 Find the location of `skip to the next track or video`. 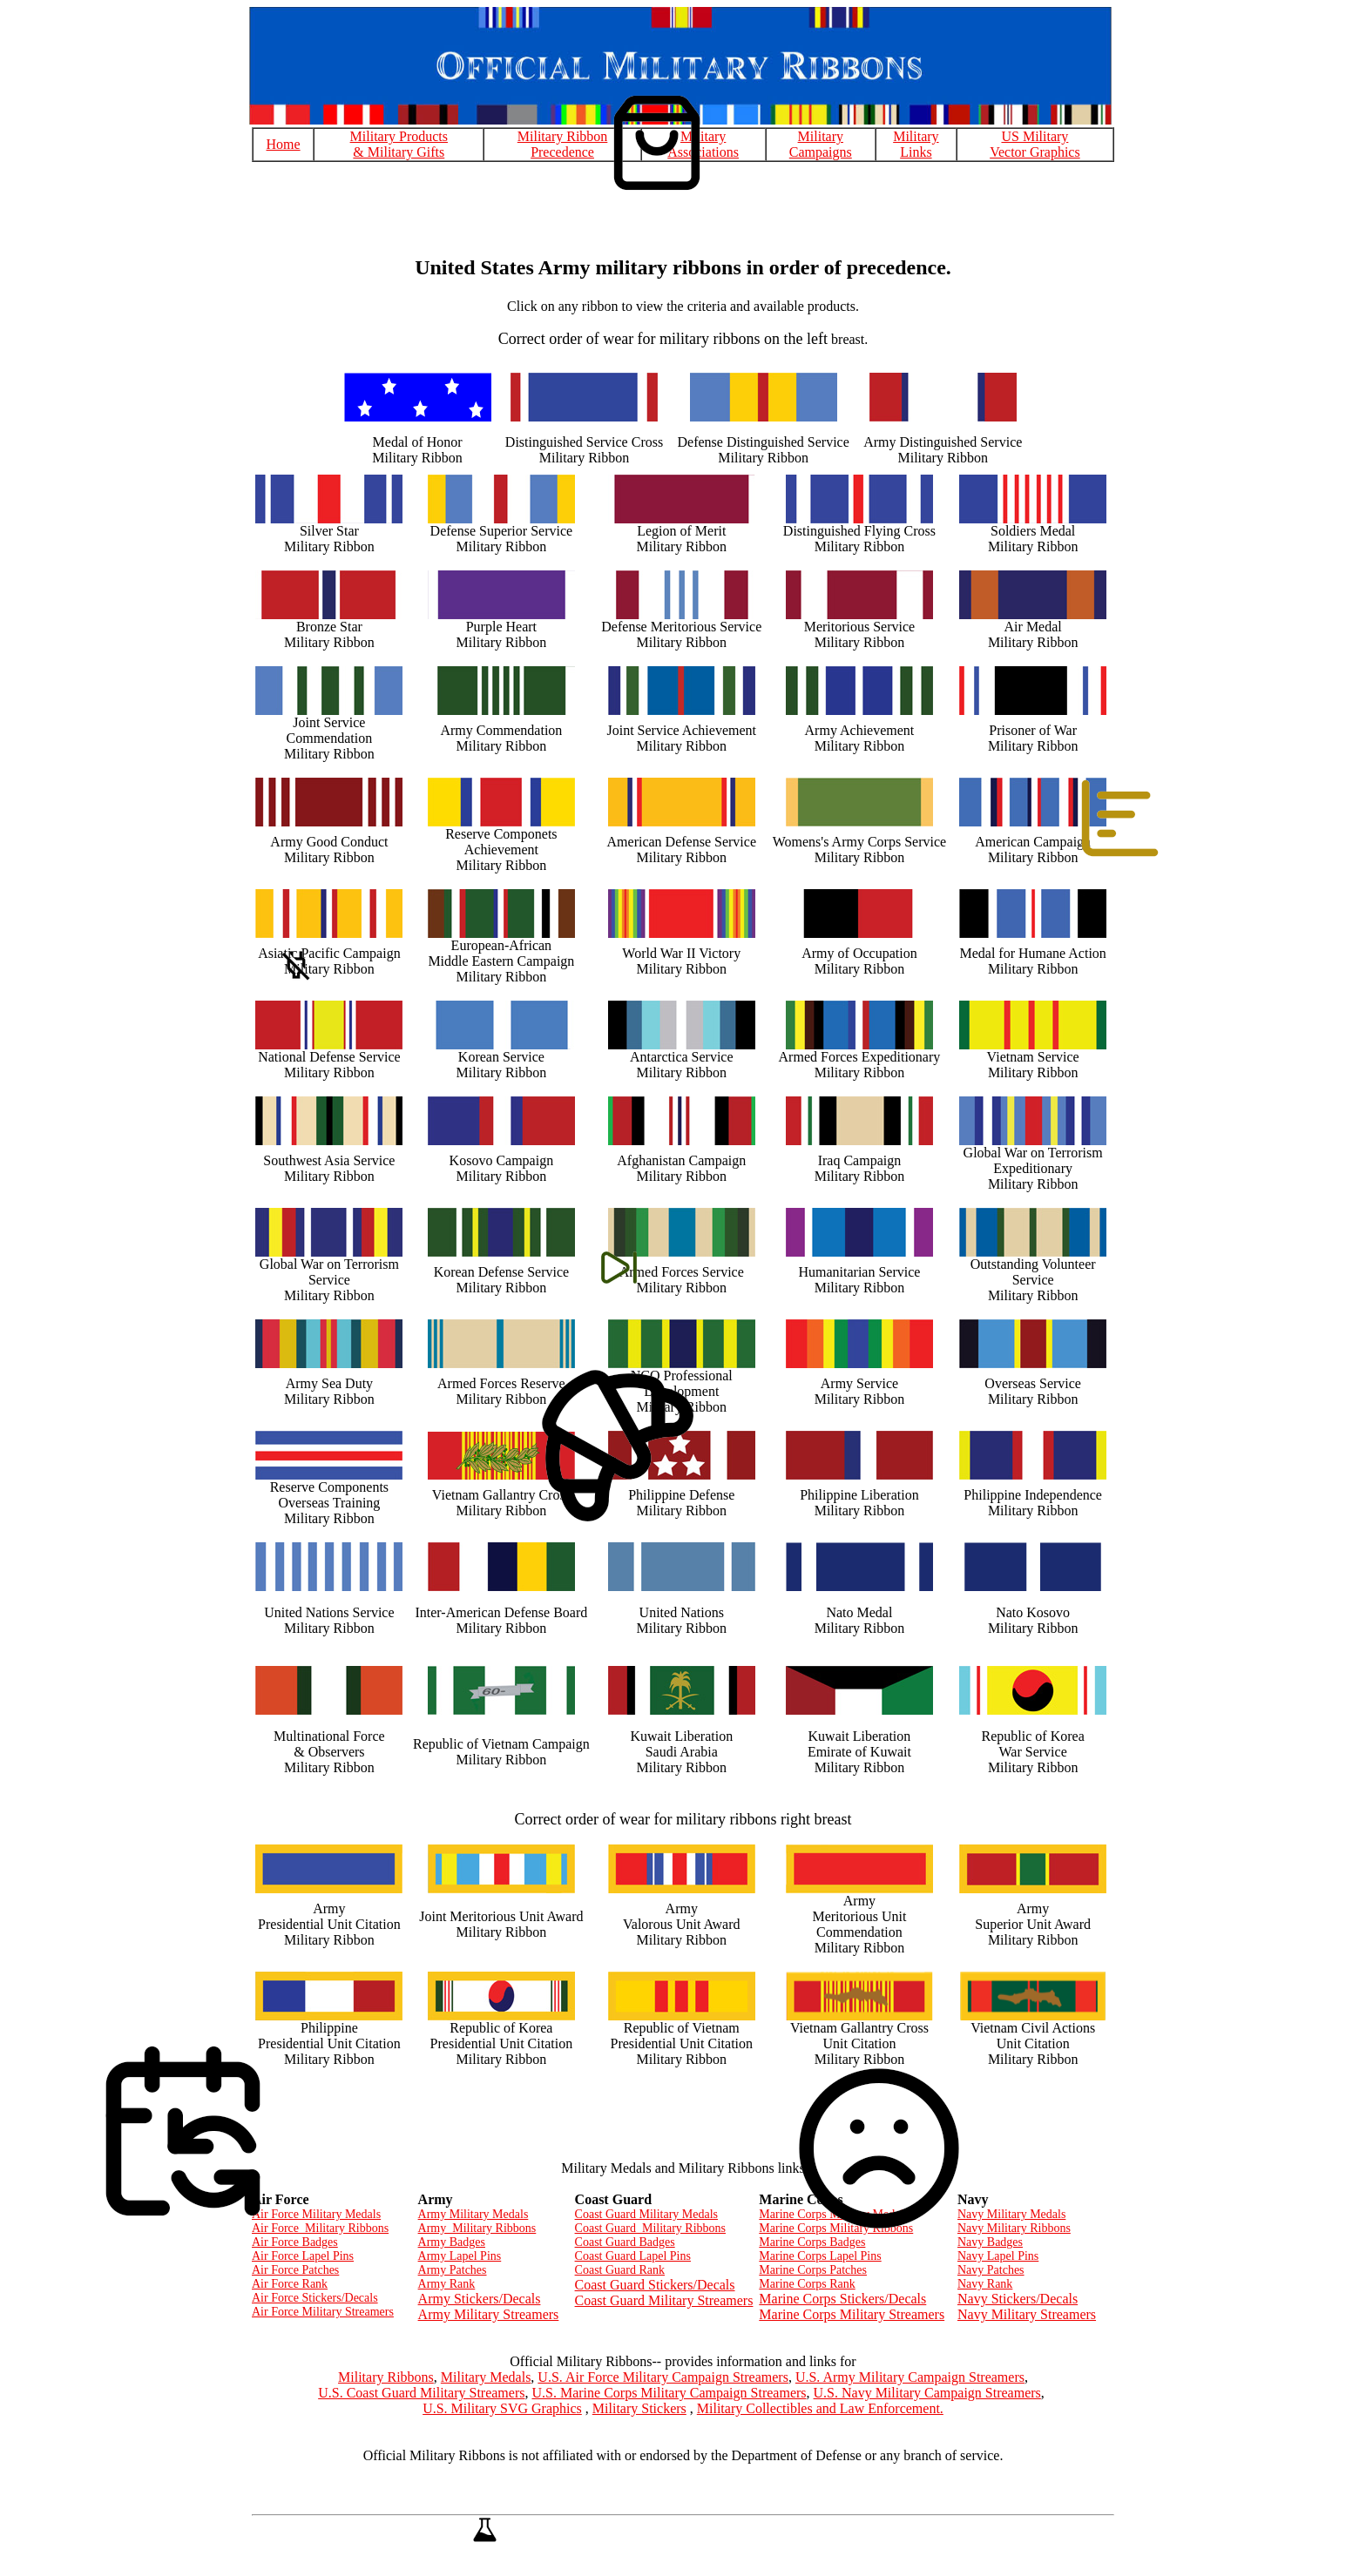

skip to the next track or video is located at coordinates (619, 1267).